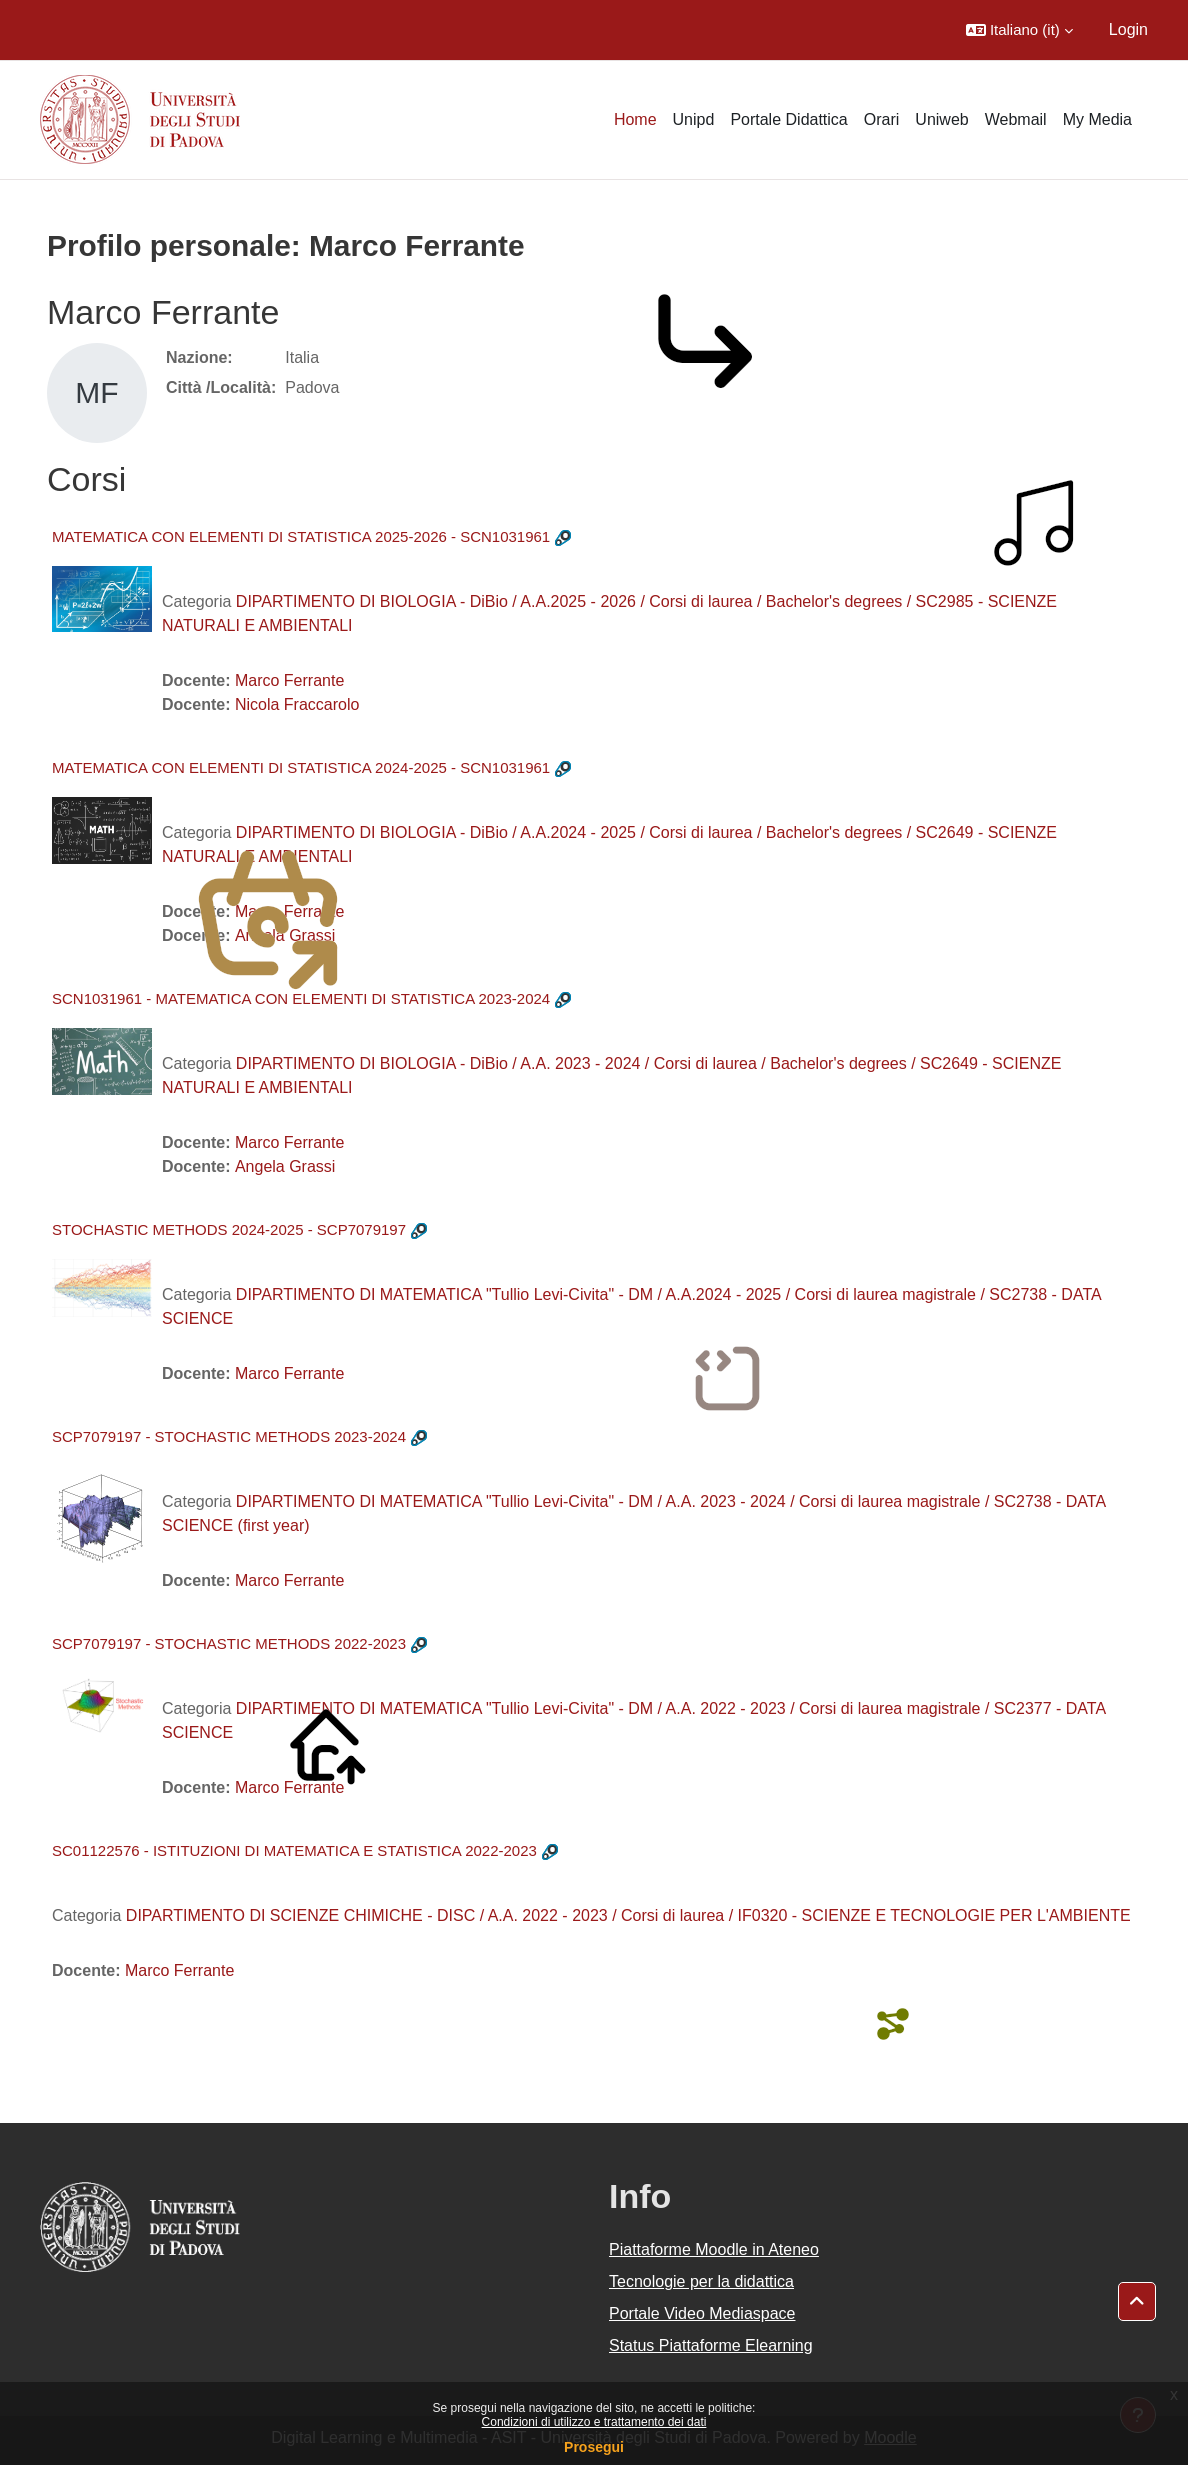  I want to click on share your shopping basket with others, so click(268, 913).